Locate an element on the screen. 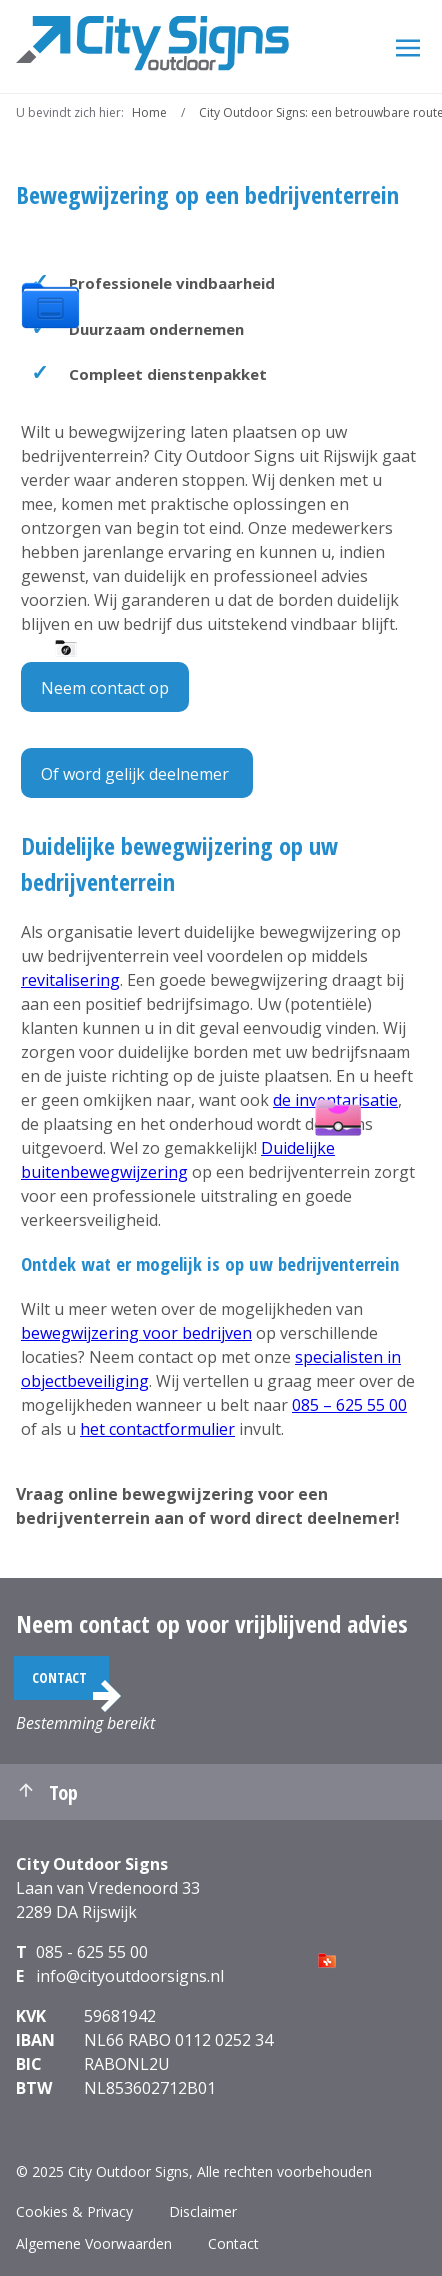  open desktop folder is located at coordinates (50, 305).